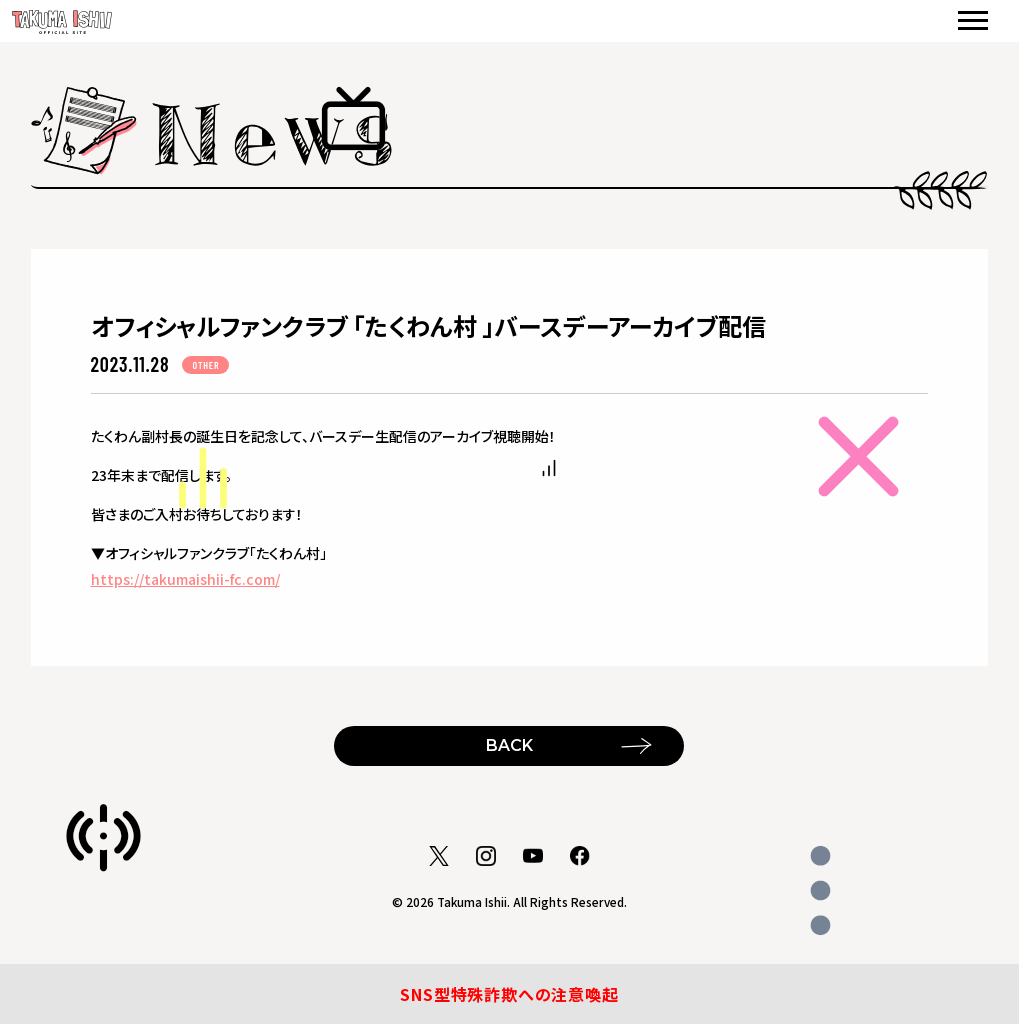 The image size is (1019, 1024). What do you see at coordinates (103, 839) in the screenshot?
I see `shake to activate or trigger an action` at bounding box center [103, 839].